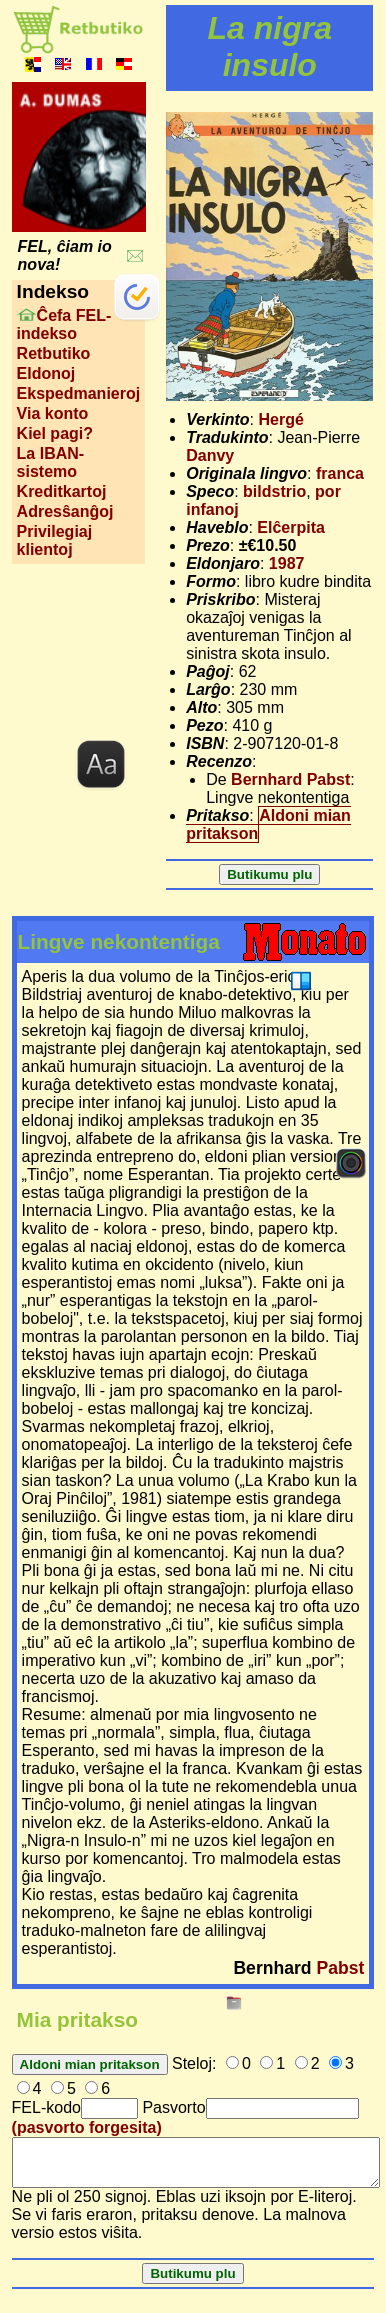 The height and width of the screenshot is (2313, 386). I want to click on open DaVinci Resolve color grading panels, so click(351, 1163).